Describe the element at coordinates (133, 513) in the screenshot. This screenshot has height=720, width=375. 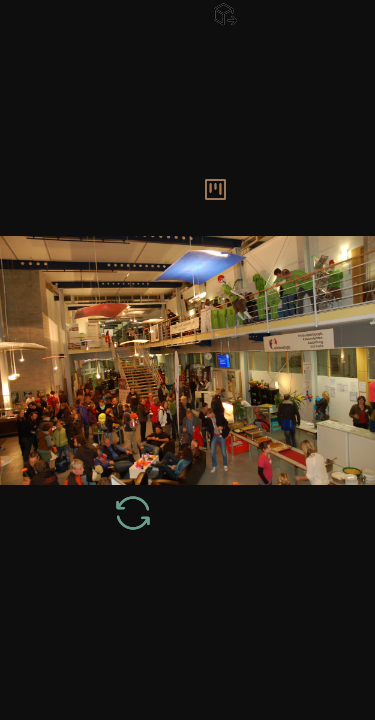
I see `sync or refresh data` at that location.